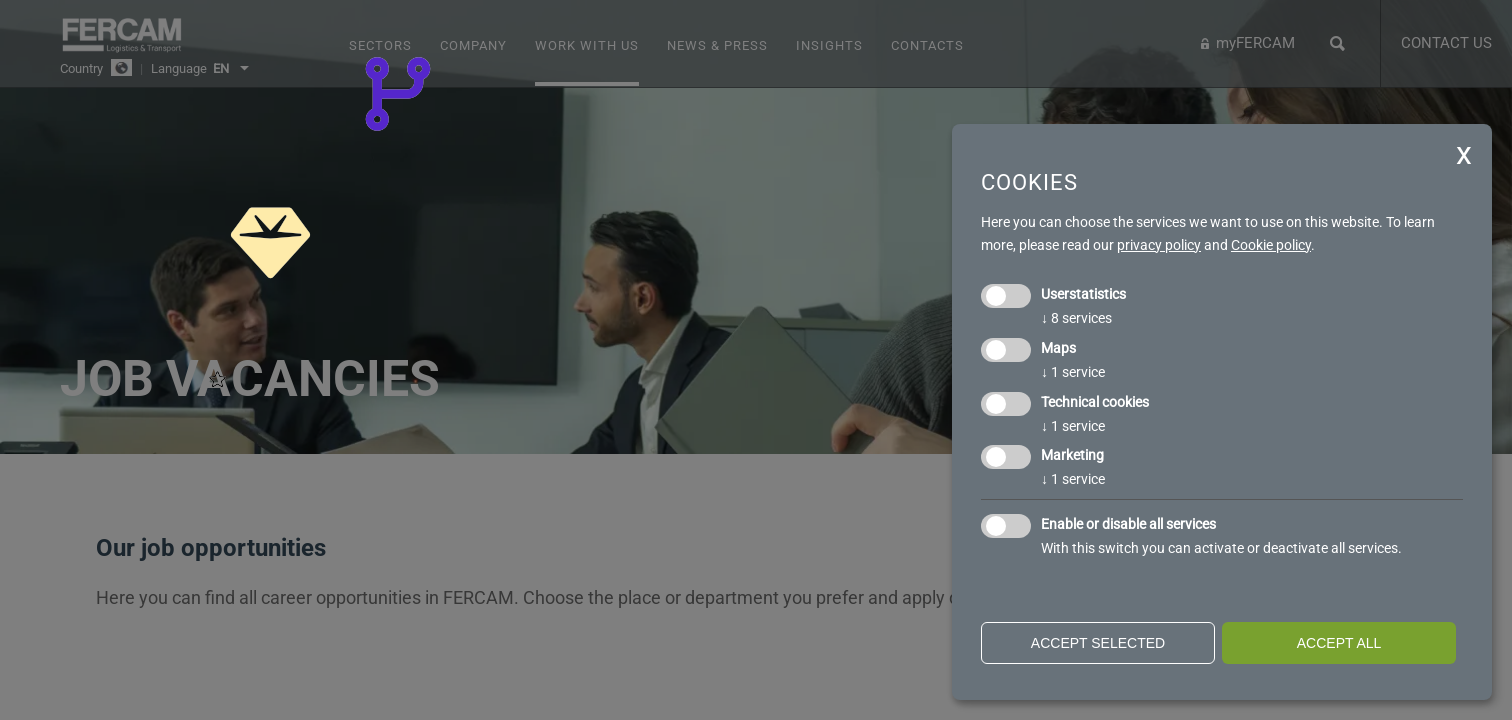 This screenshot has height=720, width=1512. Describe the element at coordinates (398, 94) in the screenshot. I see `view repository branches` at that location.